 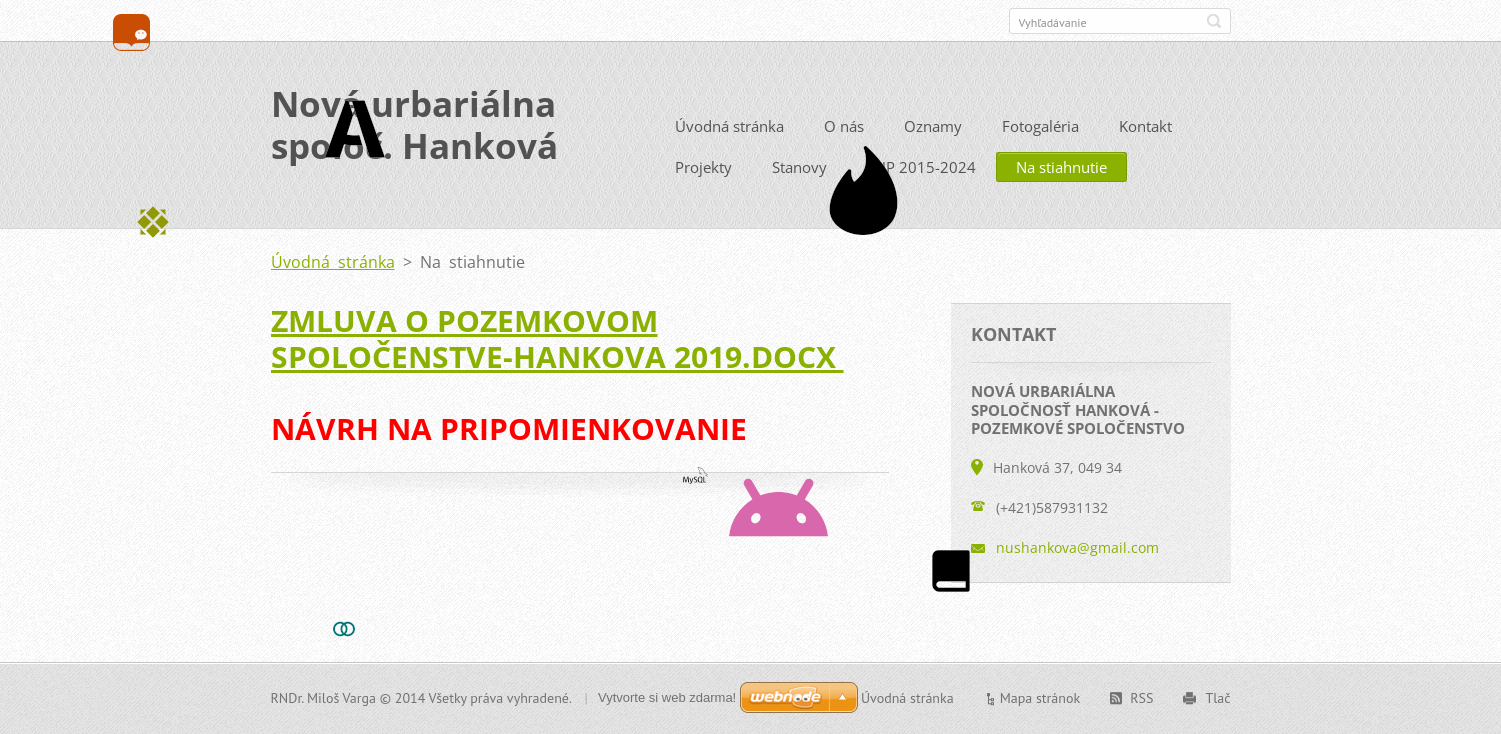 I want to click on pay with mastercard, so click(x=344, y=629).